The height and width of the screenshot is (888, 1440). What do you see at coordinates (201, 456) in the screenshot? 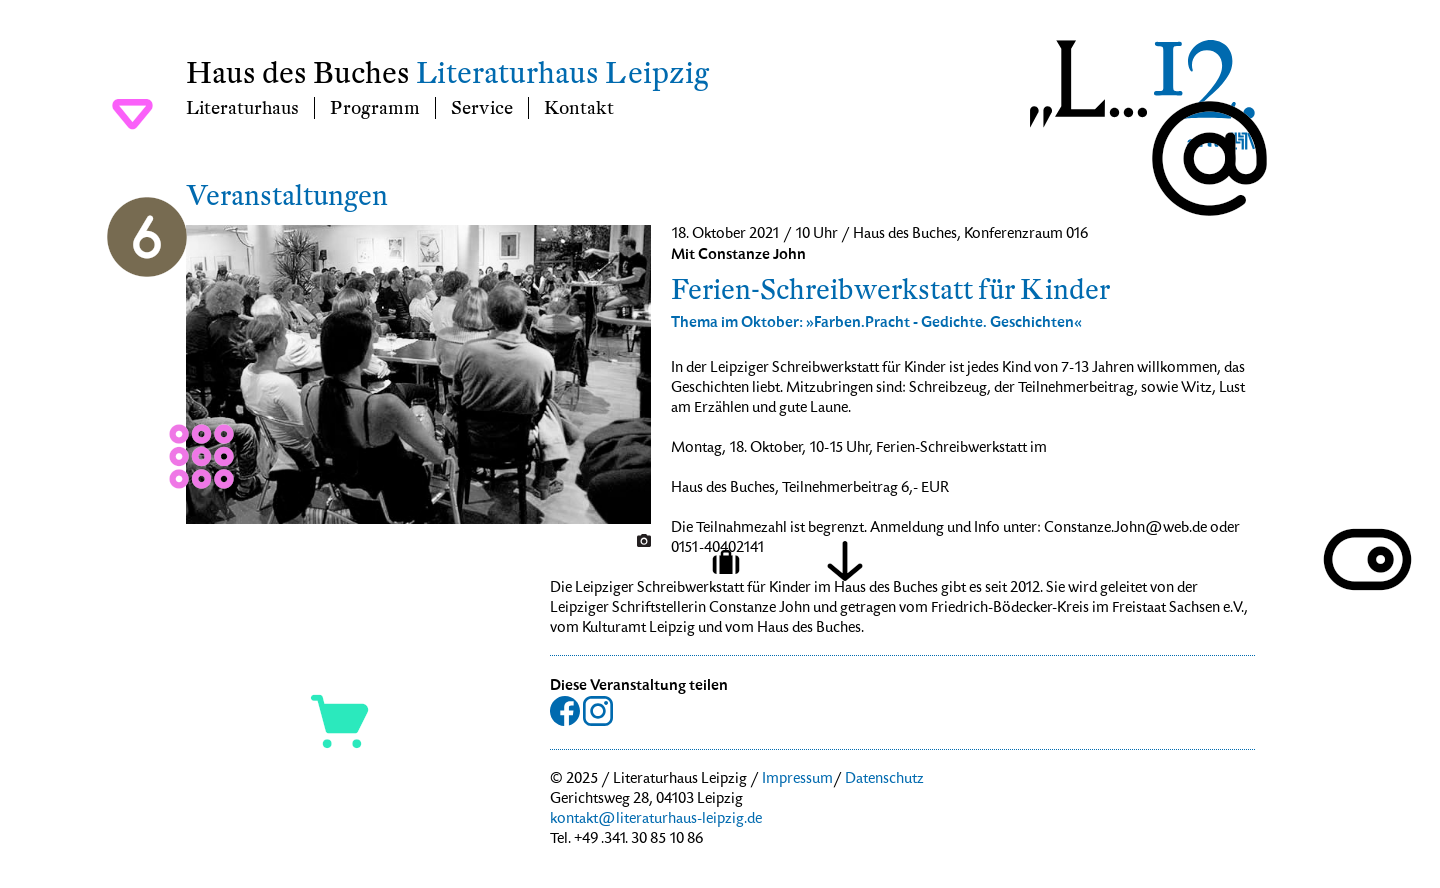
I see `open the dial pad` at bounding box center [201, 456].